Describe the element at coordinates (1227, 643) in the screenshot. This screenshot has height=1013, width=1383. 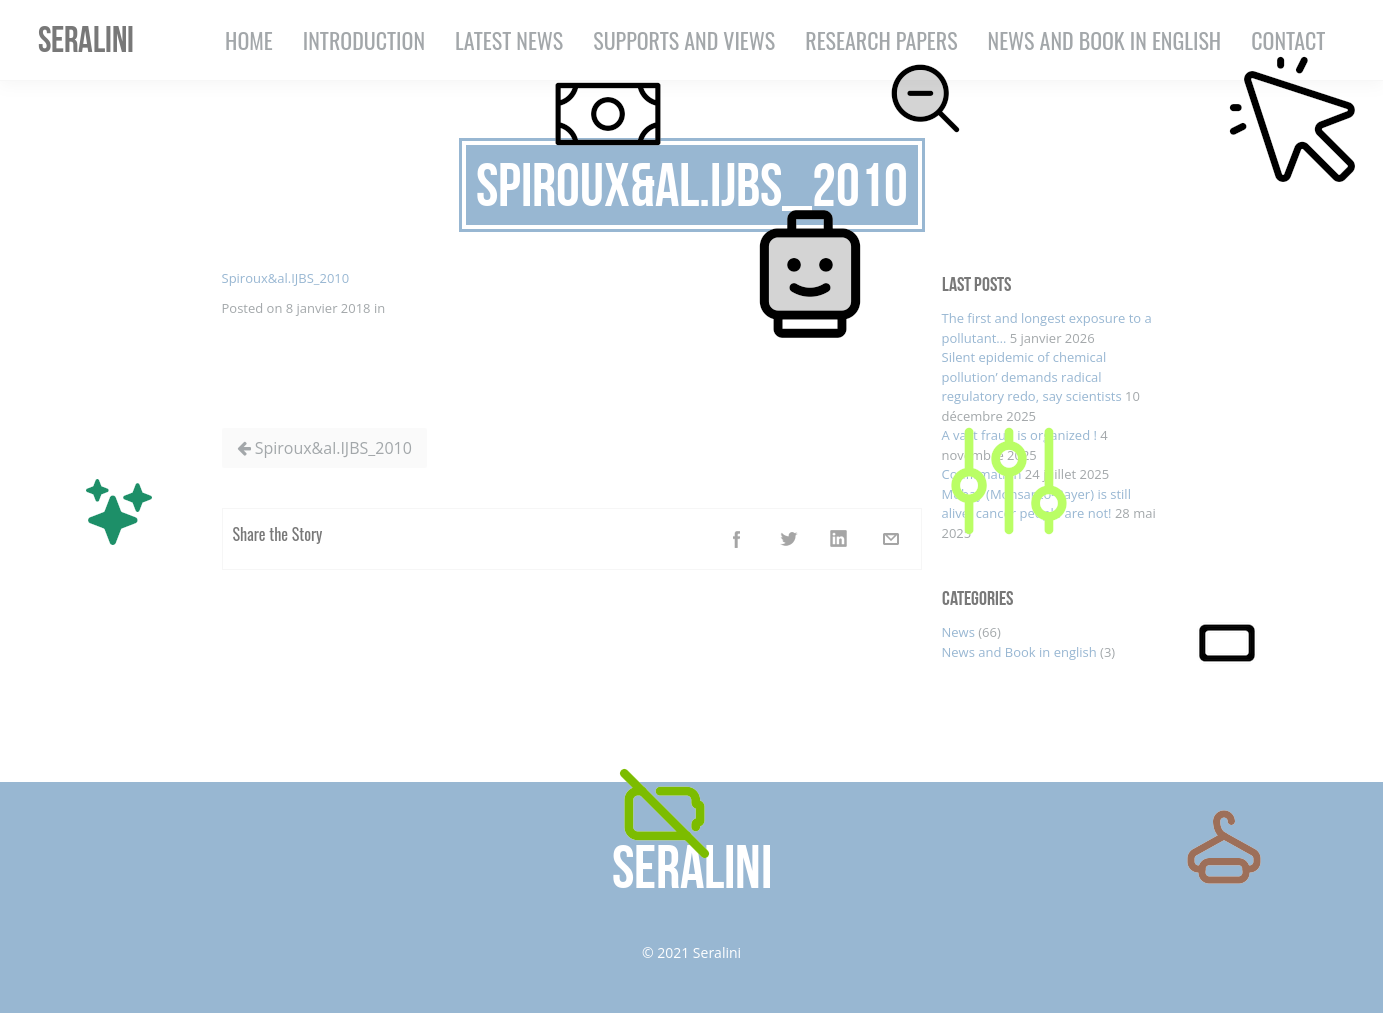
I see `crop image to 16:9 aspect ratio` at that location.